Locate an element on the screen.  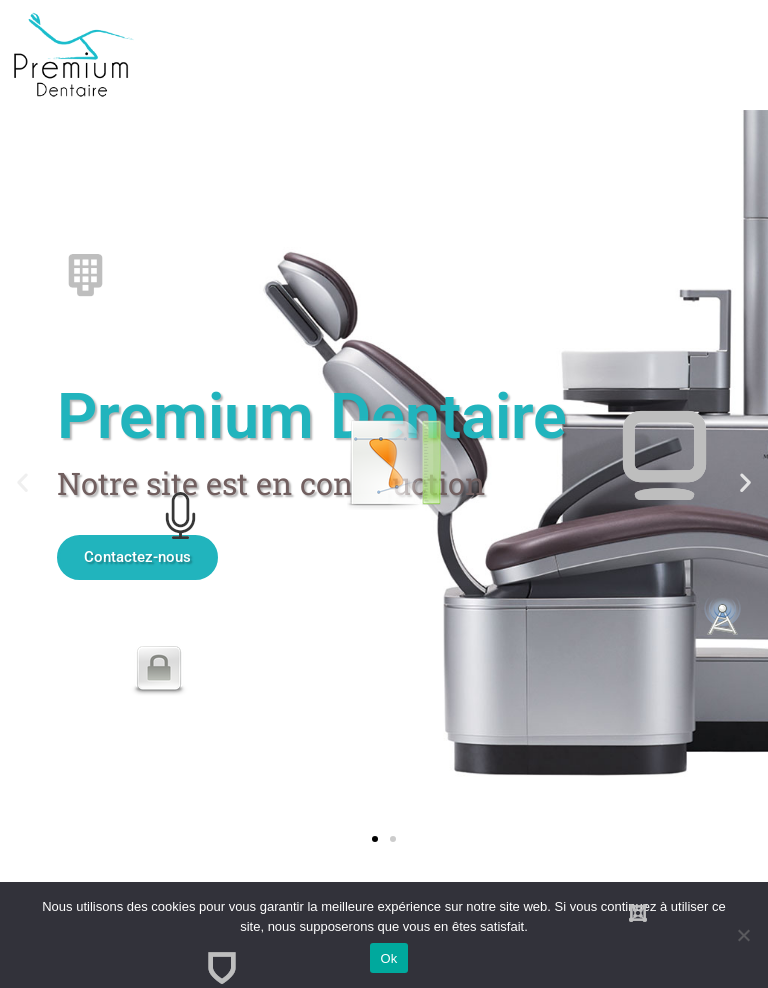
a vector drawing or illustration template file is located at coordinates (394, 462).